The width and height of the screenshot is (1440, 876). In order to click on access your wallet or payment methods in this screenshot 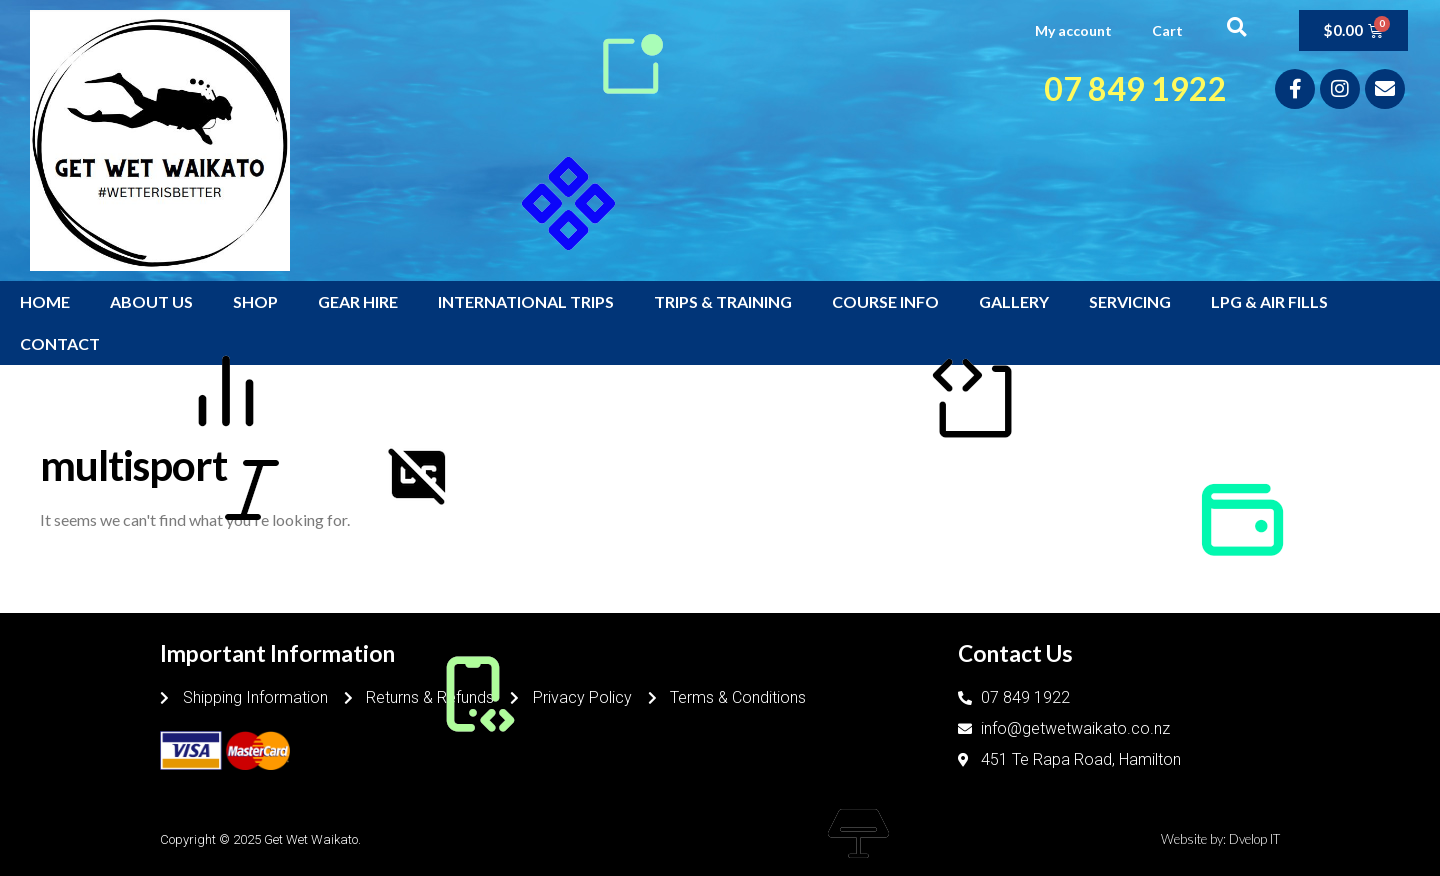, I will do `click(1241, 523)`.